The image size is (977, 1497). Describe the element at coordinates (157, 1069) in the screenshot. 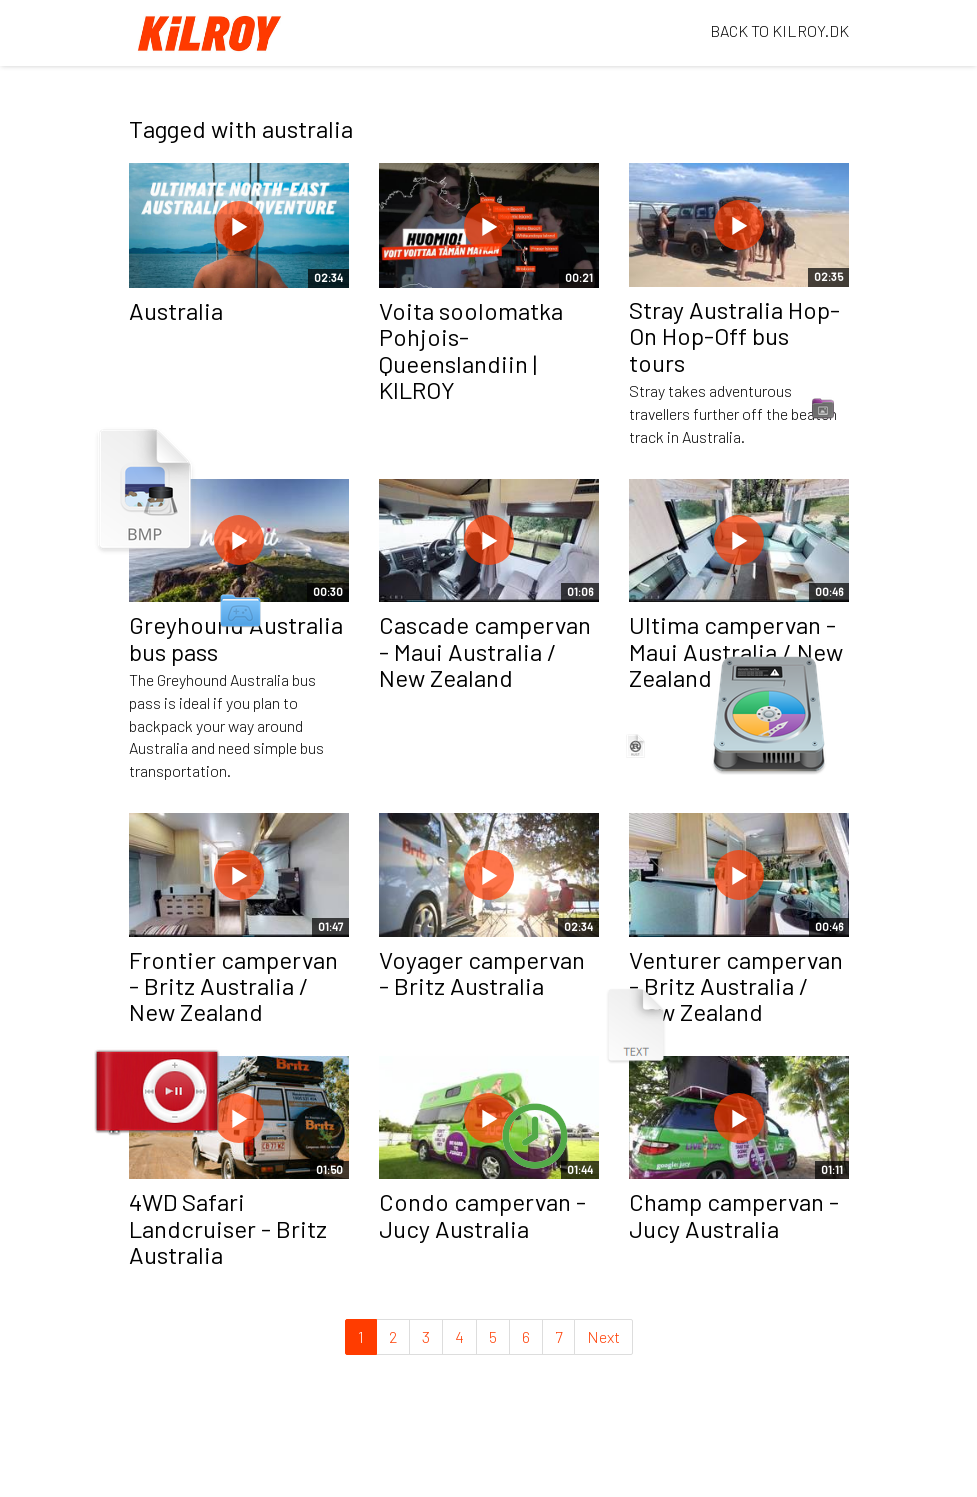

I see `iPod shuffle device indicator` at that location.